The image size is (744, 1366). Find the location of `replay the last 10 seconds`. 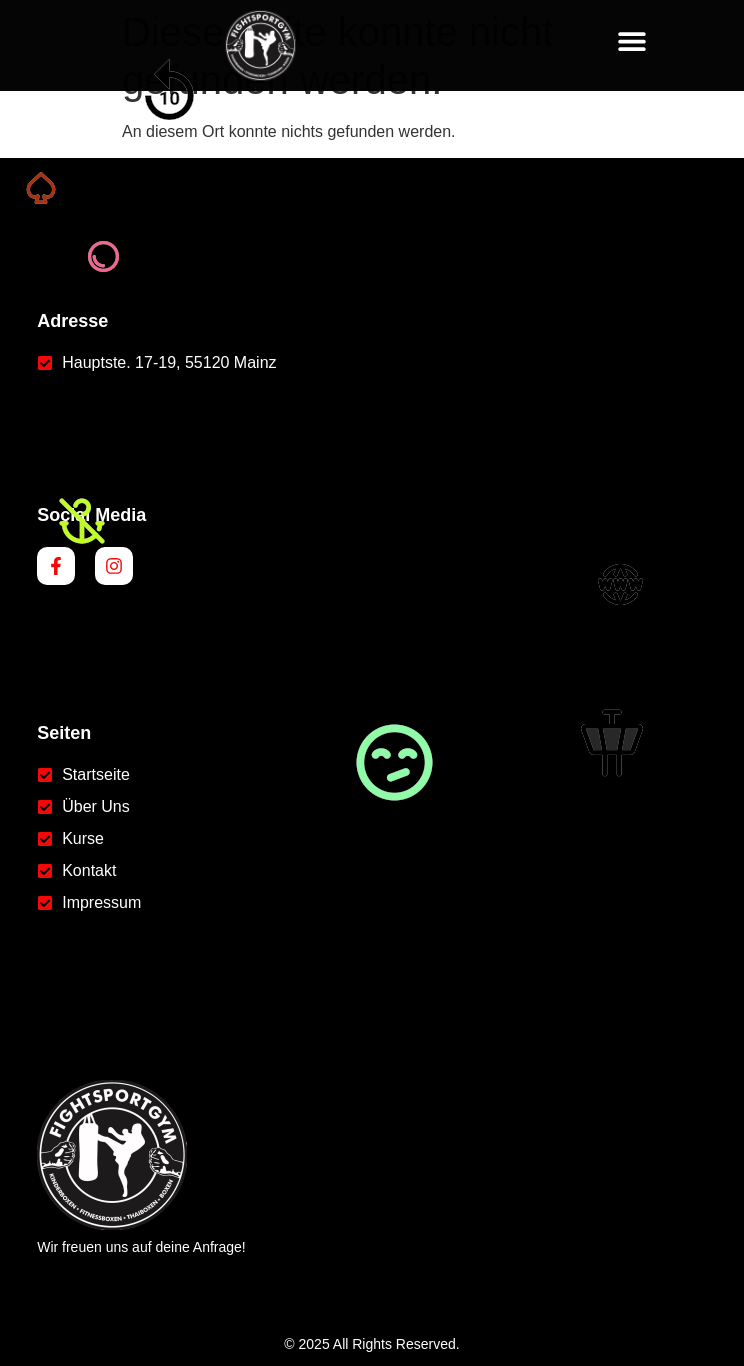

replay the last 10 seconds is located at coordinates (169, 92).